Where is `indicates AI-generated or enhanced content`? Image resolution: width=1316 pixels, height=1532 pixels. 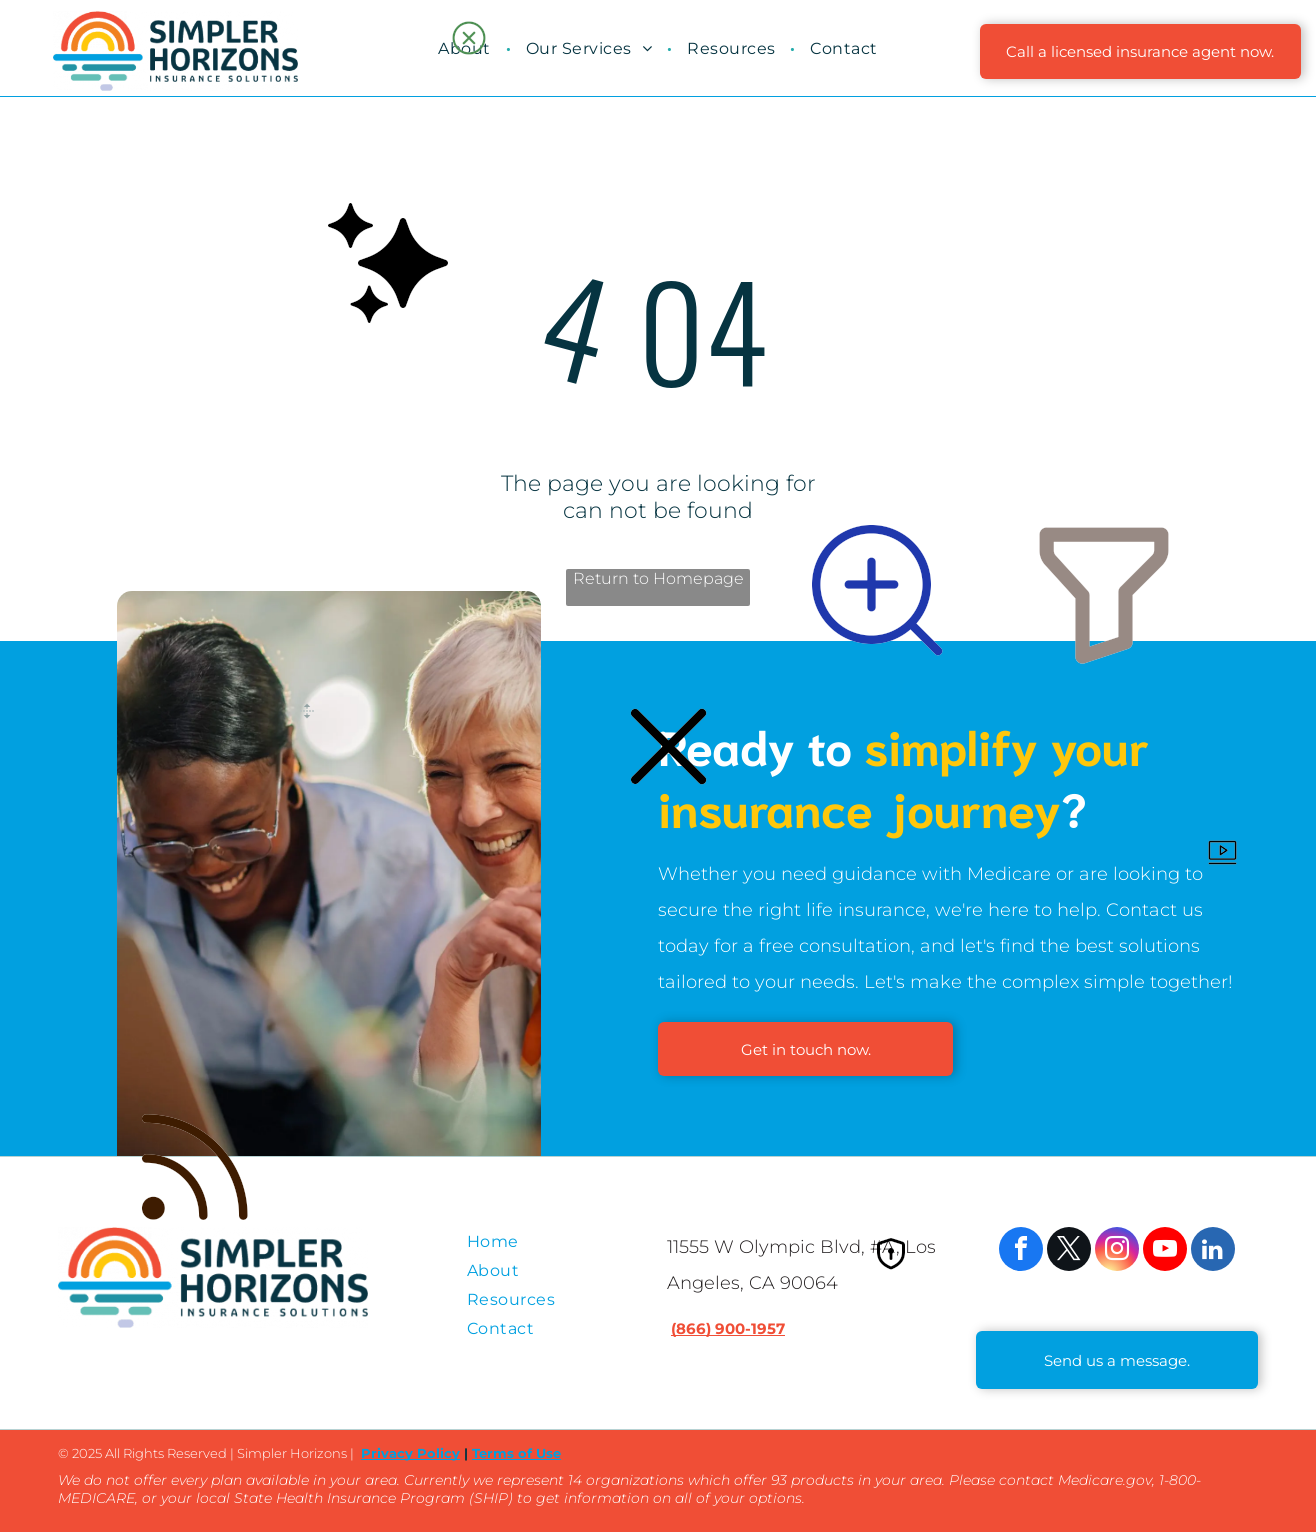 indicates AI-generated or enhanced content is located at coordinates (388, 263).